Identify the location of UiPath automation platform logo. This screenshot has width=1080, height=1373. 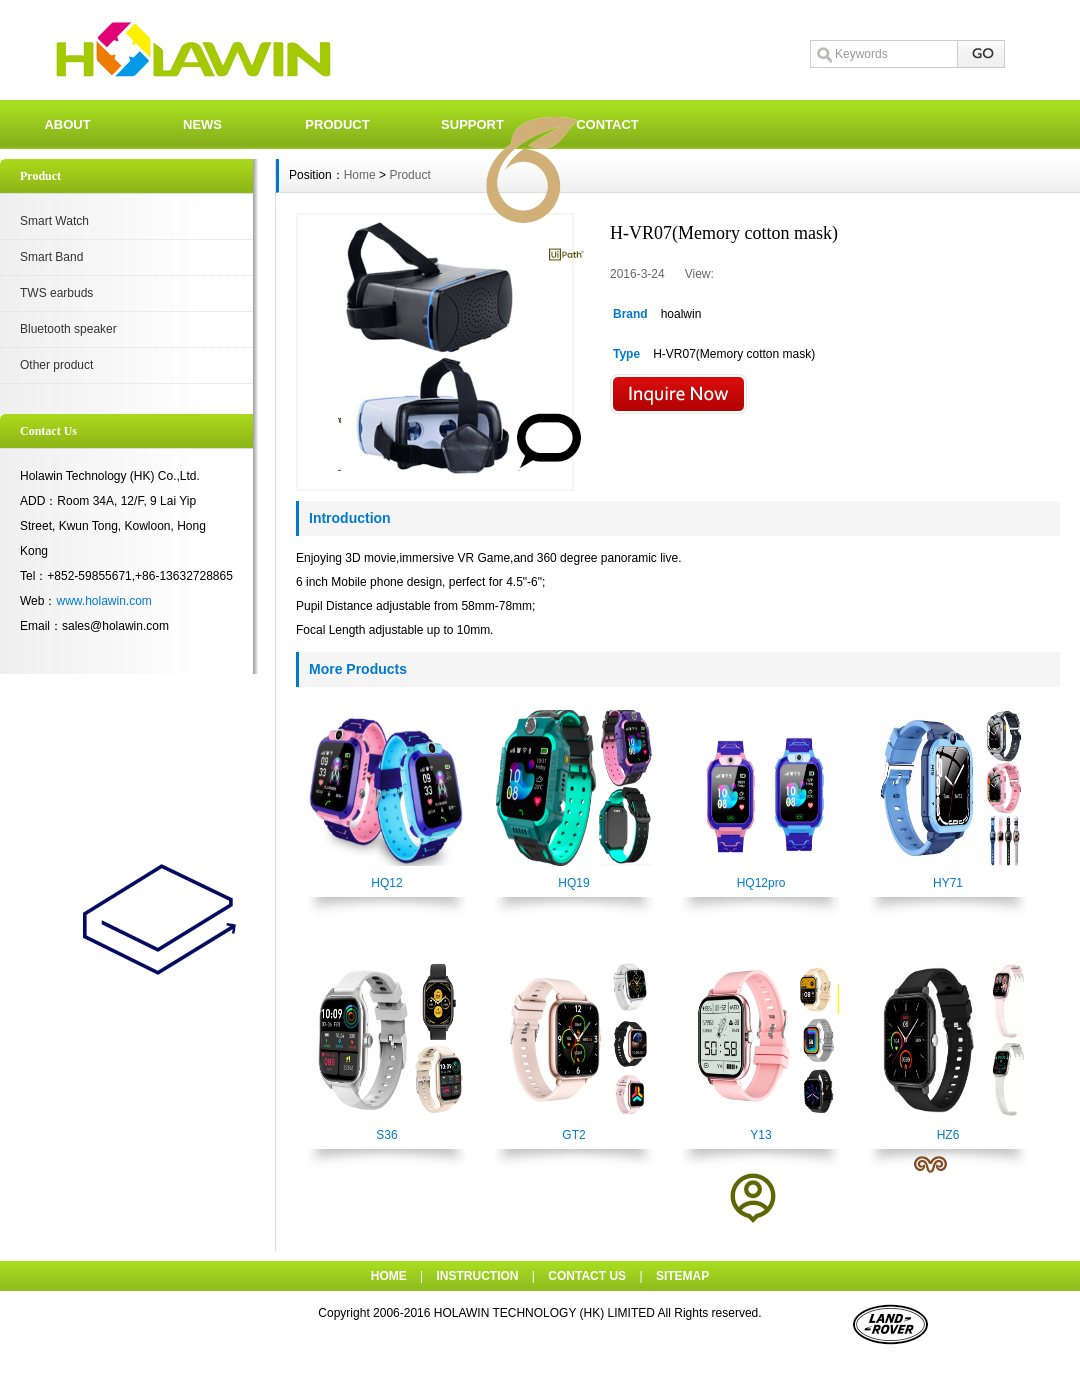
(566, 254).